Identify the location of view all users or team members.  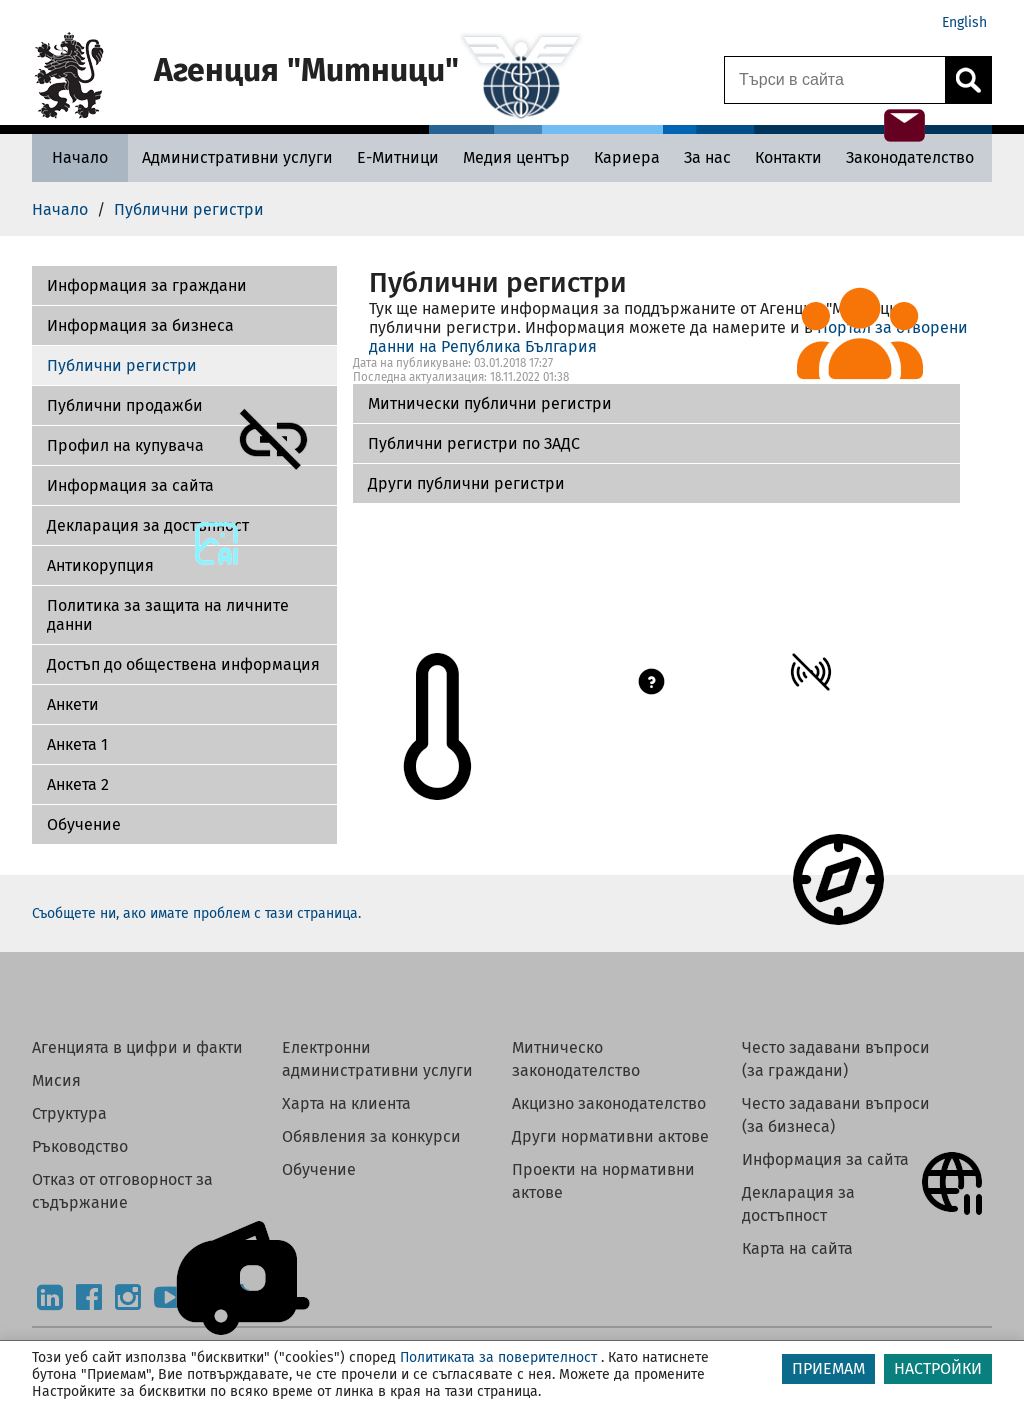
(860, 335).